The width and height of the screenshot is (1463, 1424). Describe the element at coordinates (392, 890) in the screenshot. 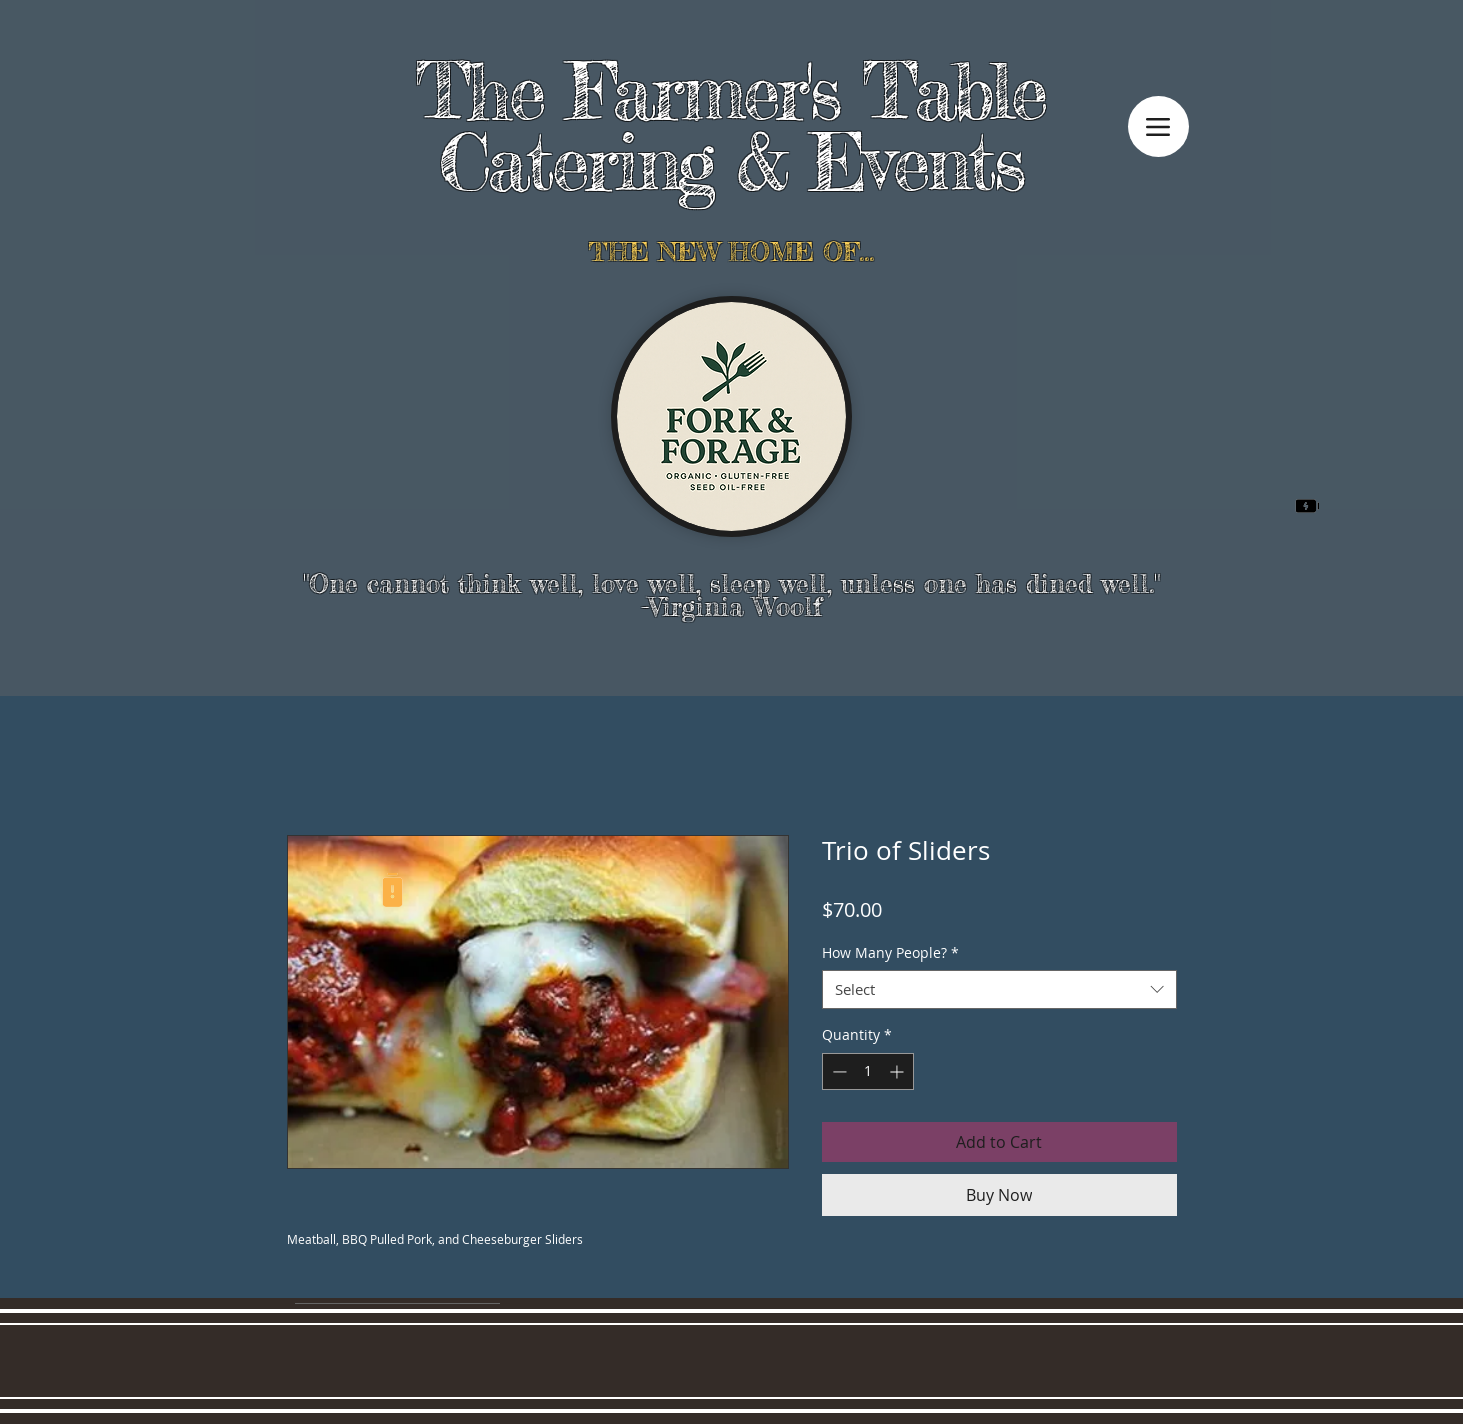

I see `indicates low battery warning` at that location.